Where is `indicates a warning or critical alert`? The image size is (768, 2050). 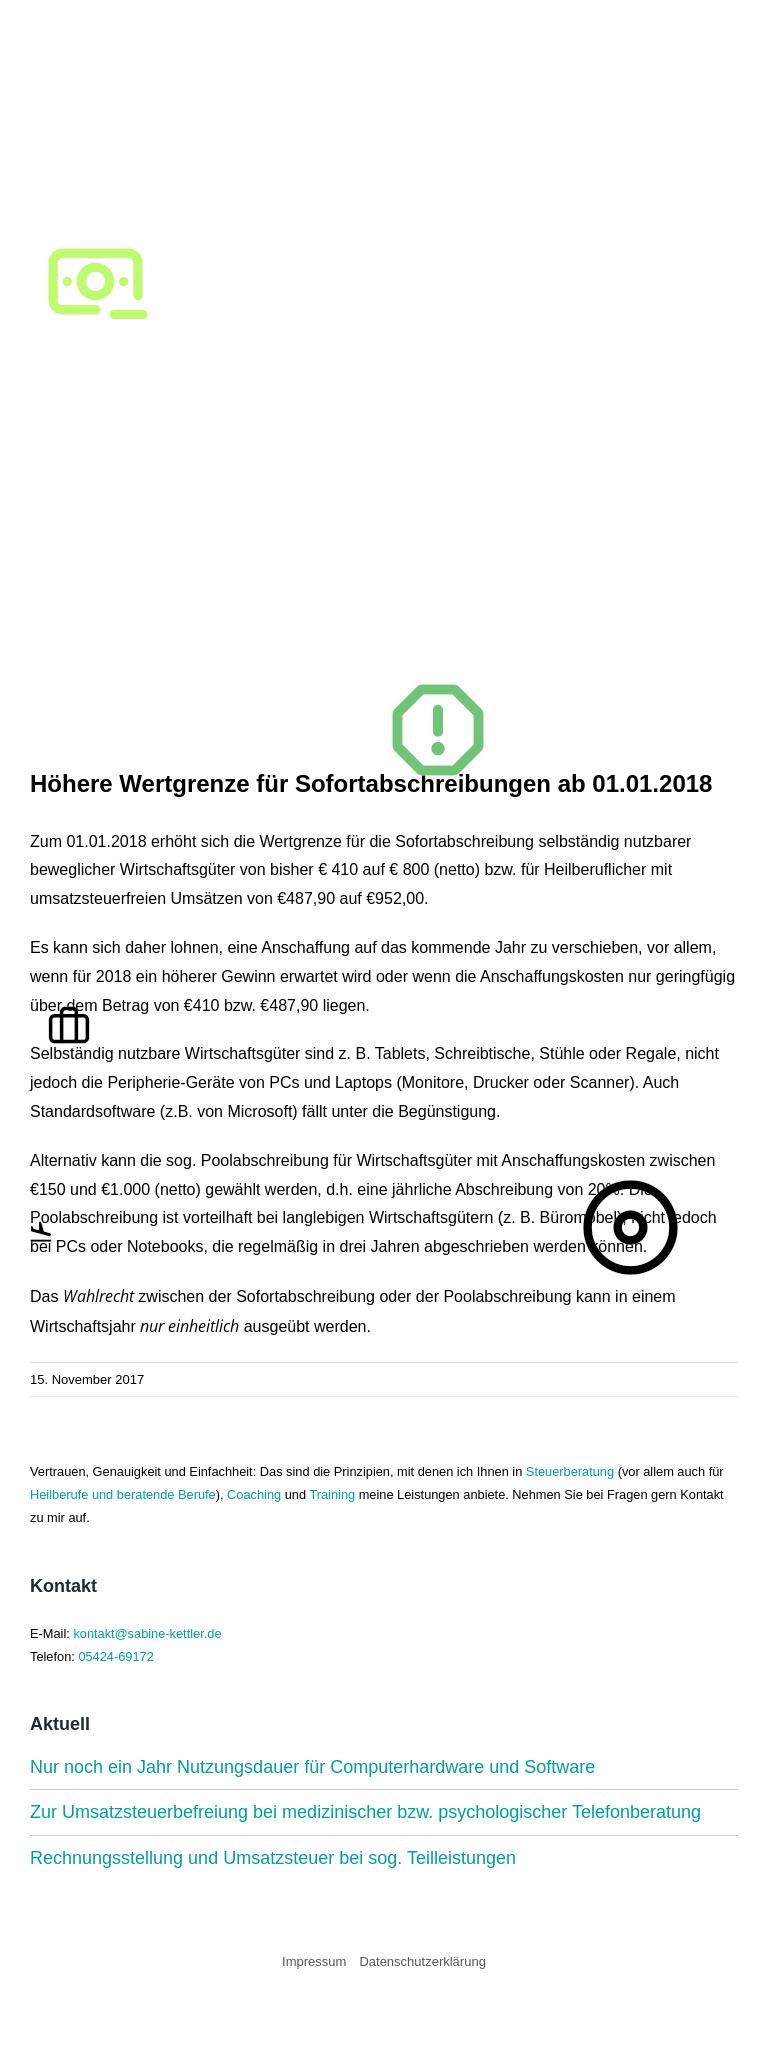
indicates a warning or critical alert is located at coordinates (438, 730).